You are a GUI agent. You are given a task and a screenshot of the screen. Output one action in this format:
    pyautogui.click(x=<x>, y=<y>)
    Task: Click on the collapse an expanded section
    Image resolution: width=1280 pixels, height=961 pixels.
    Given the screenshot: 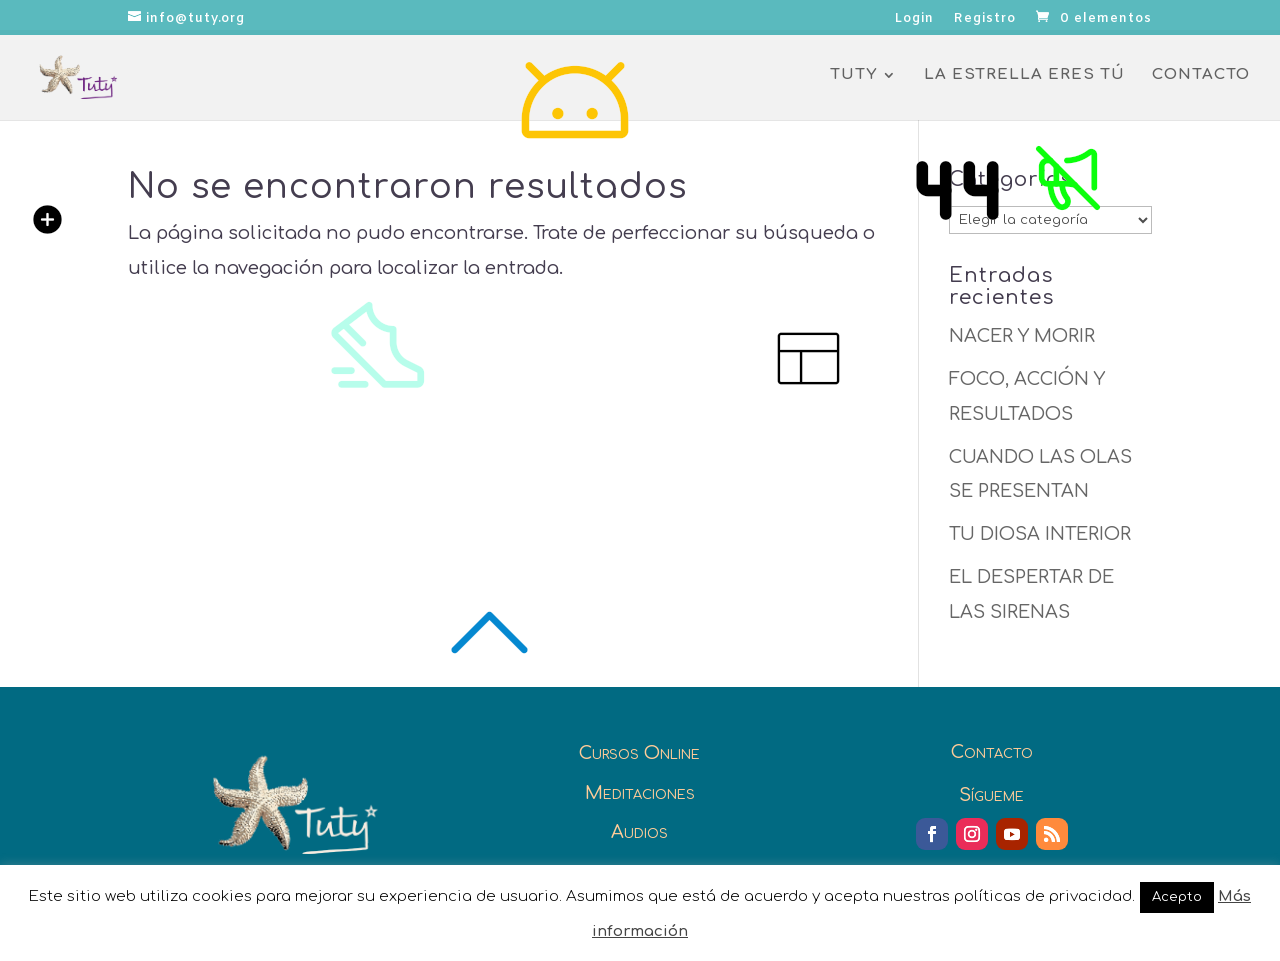 What is the action you would take?
    pyautogui.click(x=489, y=632)
    